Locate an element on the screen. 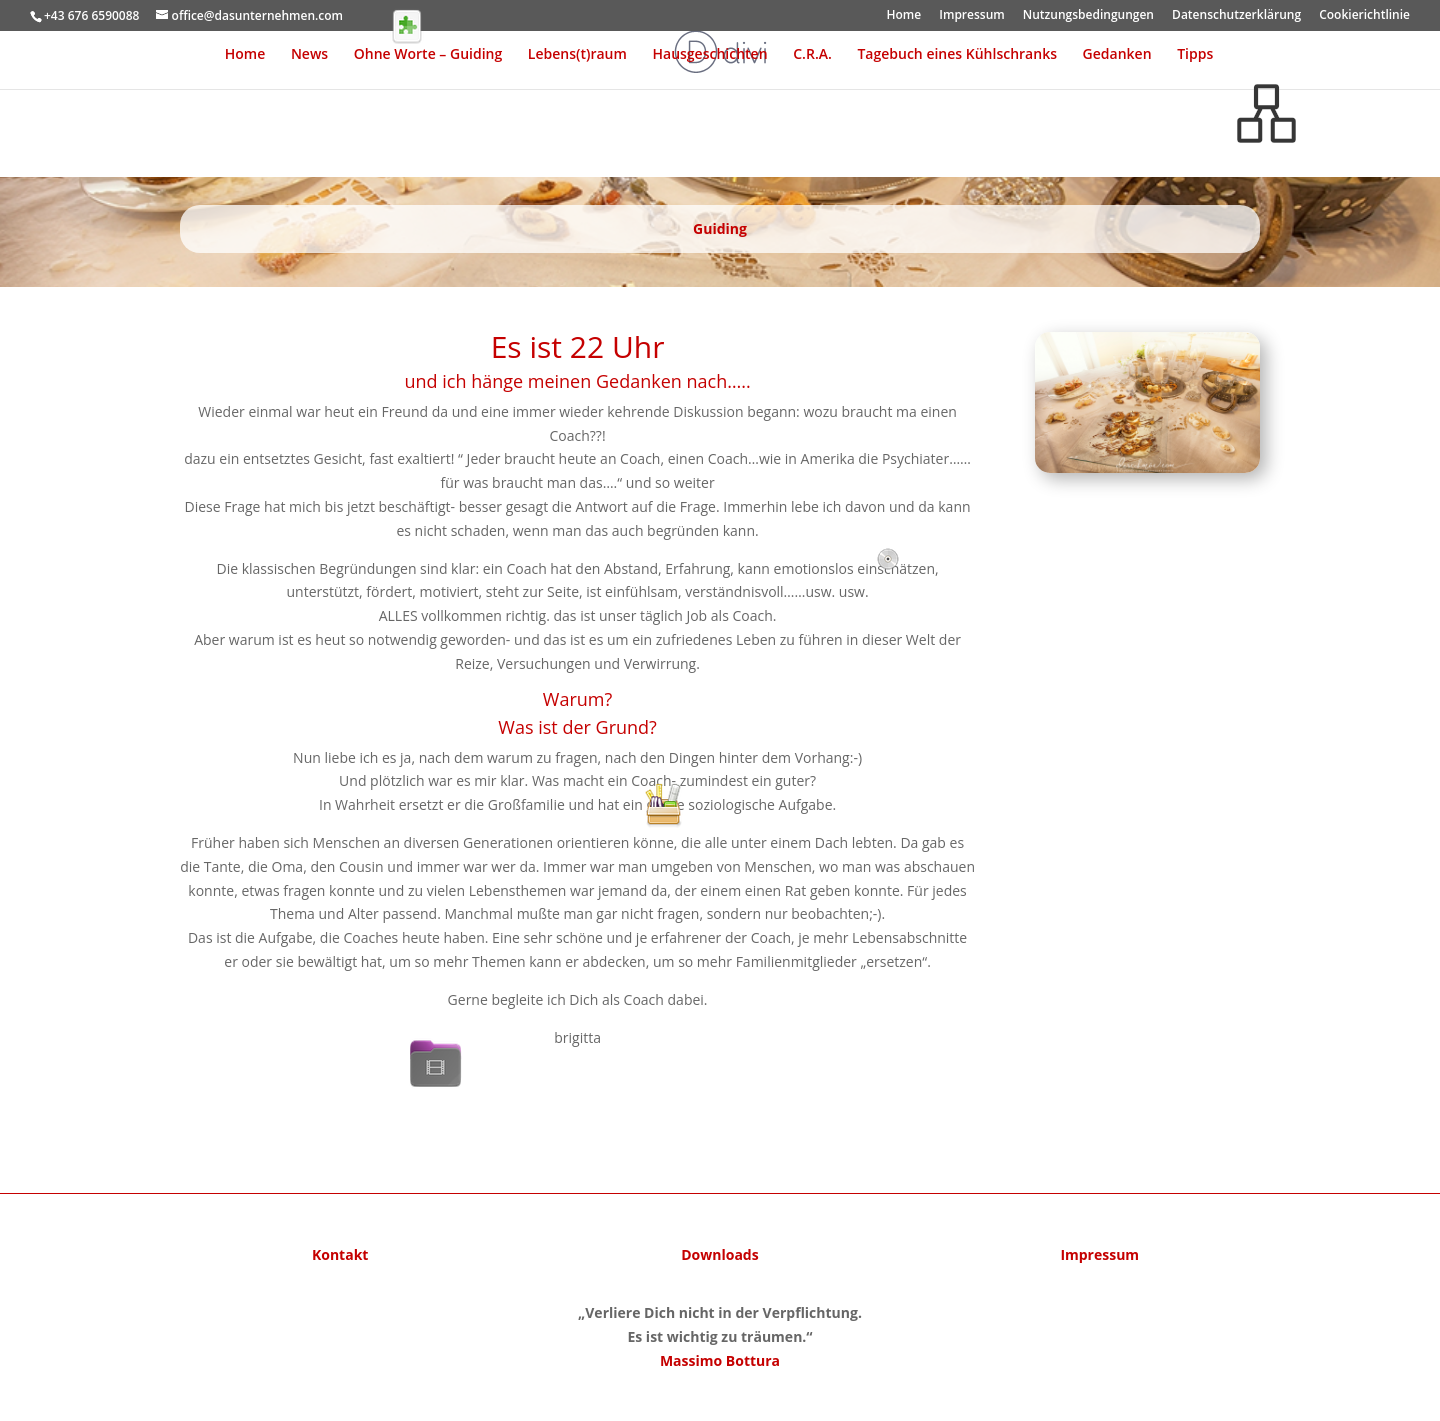 The image size is (1440, 1421). access miscellaneous or uncategorized applications is located at coordinates (664, 805).